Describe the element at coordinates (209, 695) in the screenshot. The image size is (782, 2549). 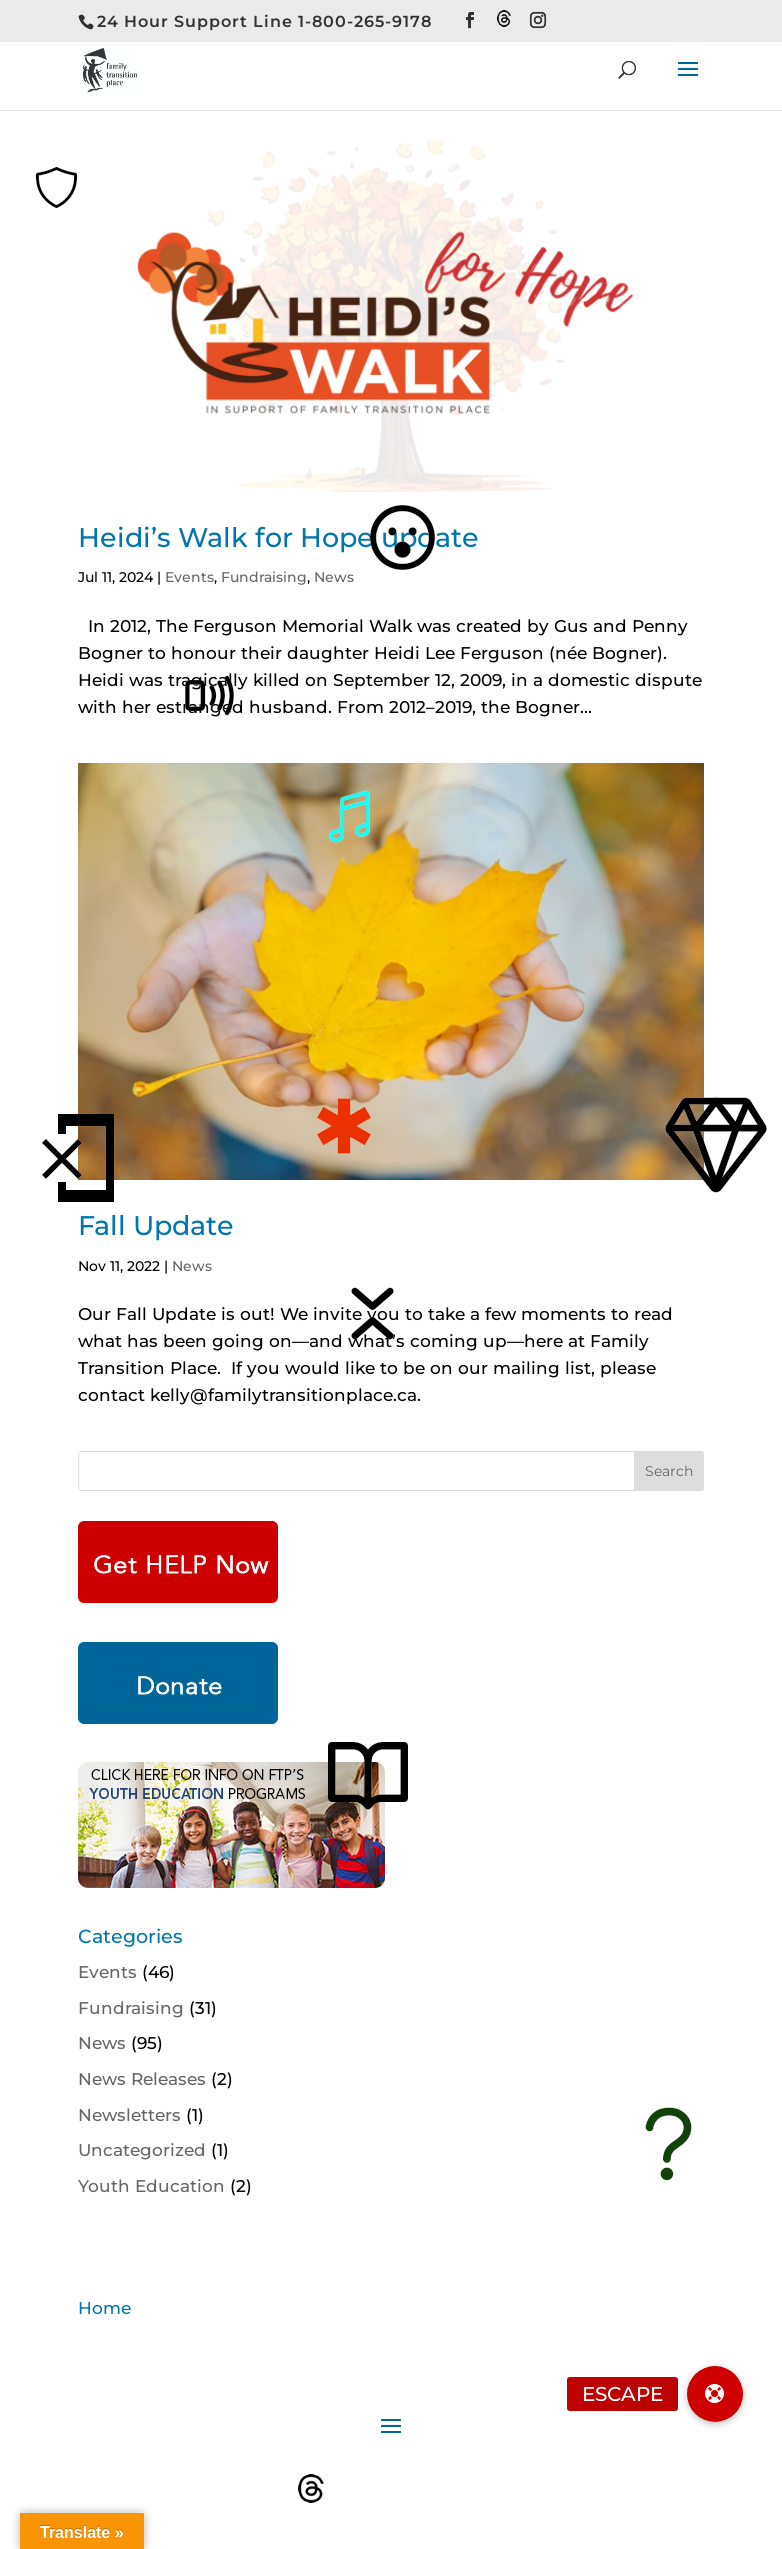
I see `tap to pay with your phone` at that location.